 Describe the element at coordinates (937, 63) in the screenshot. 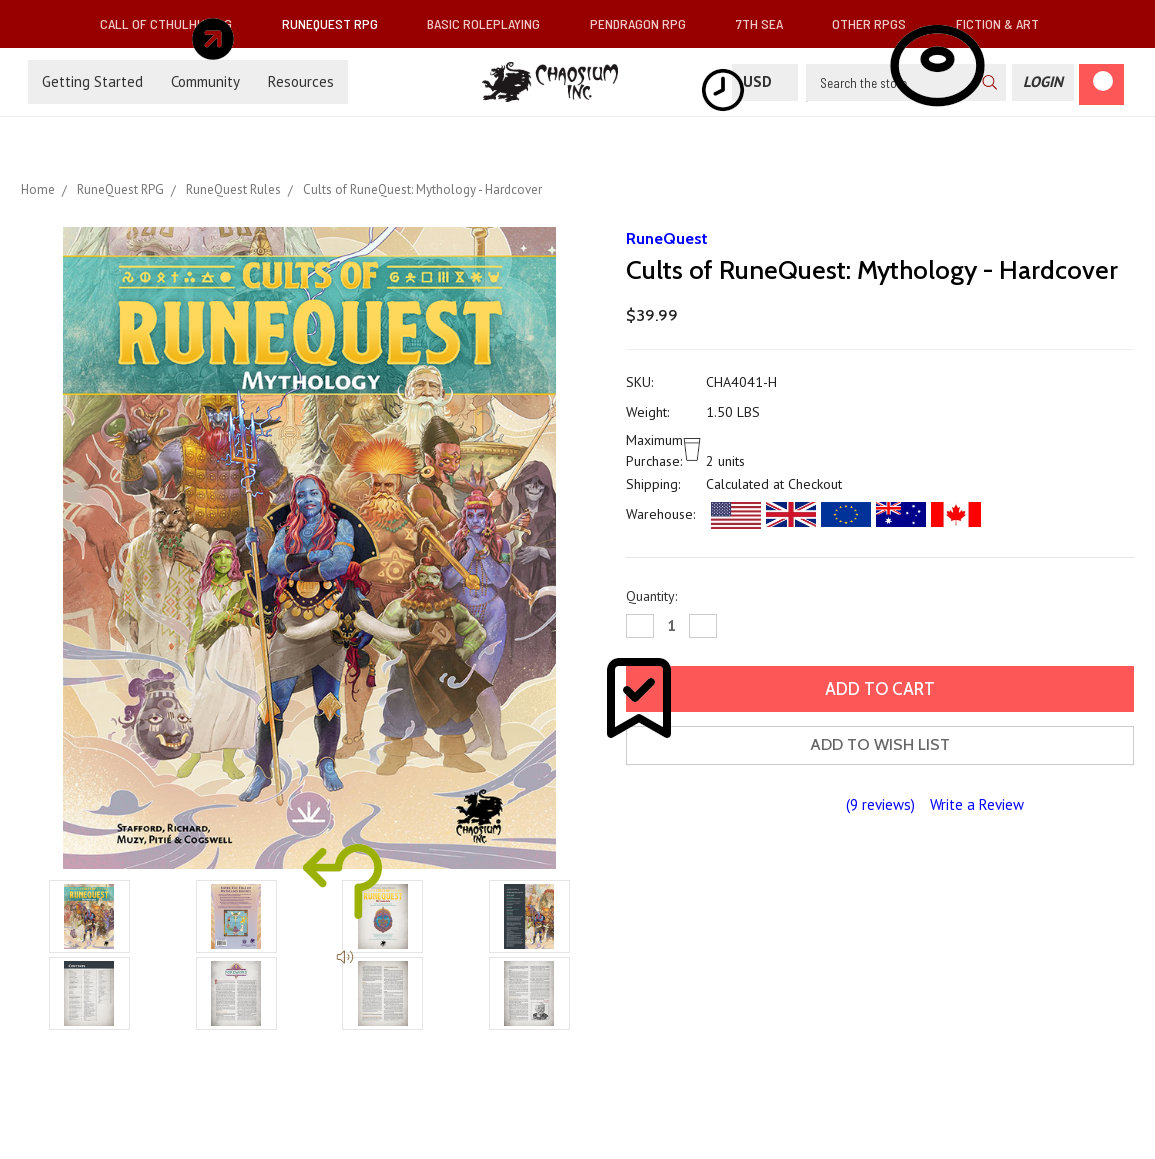

I see `select a 3D torus shape in modeling software` at that location.